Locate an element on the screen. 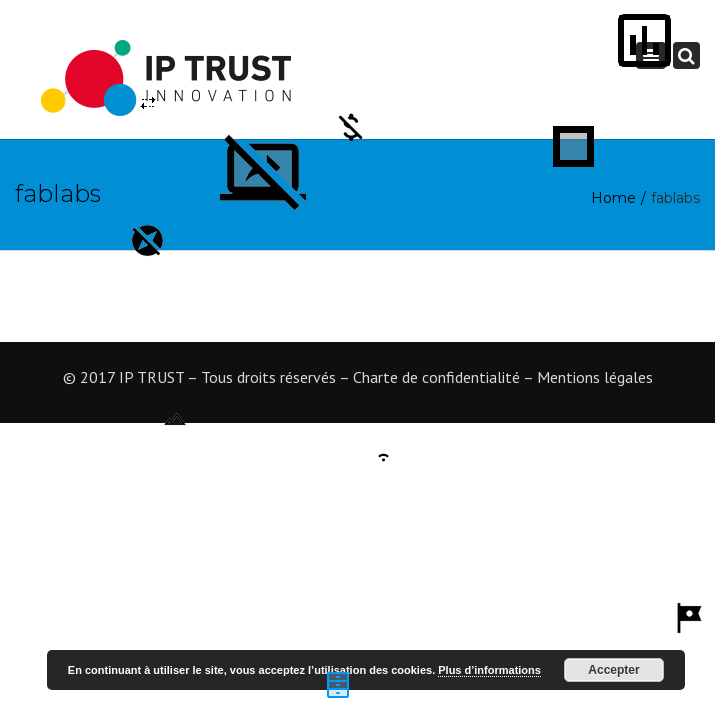 This screenshot has height=720, width=715. stop sharing your screen is located at coordinates (263, 172).